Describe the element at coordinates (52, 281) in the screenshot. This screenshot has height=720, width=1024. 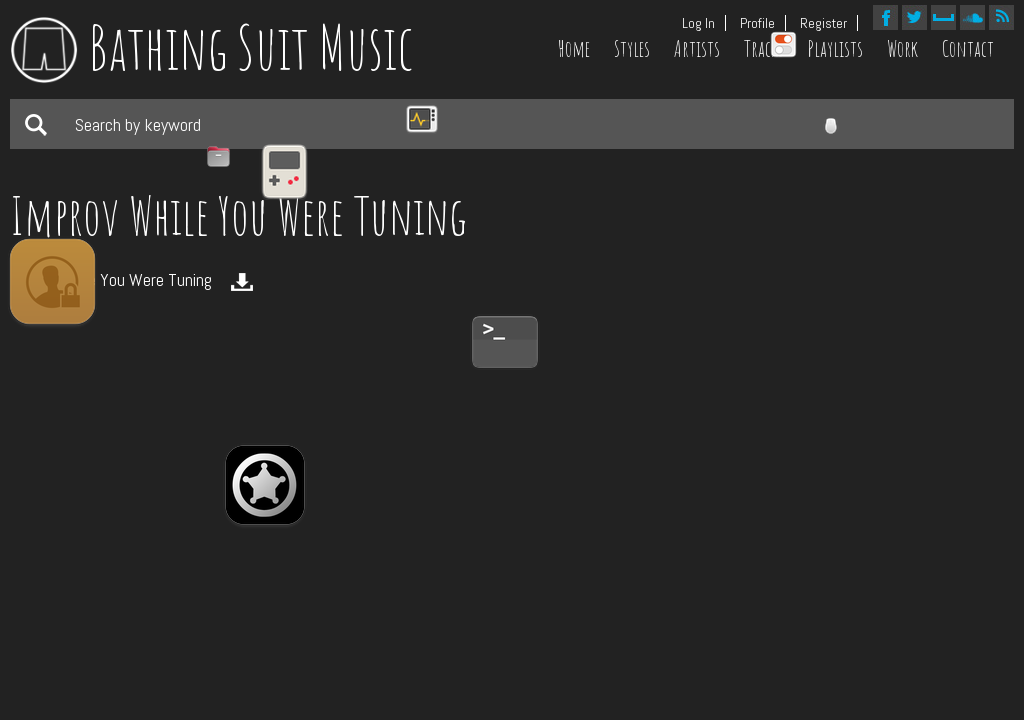
I see `configure network information service (NIS) settings` at that location.